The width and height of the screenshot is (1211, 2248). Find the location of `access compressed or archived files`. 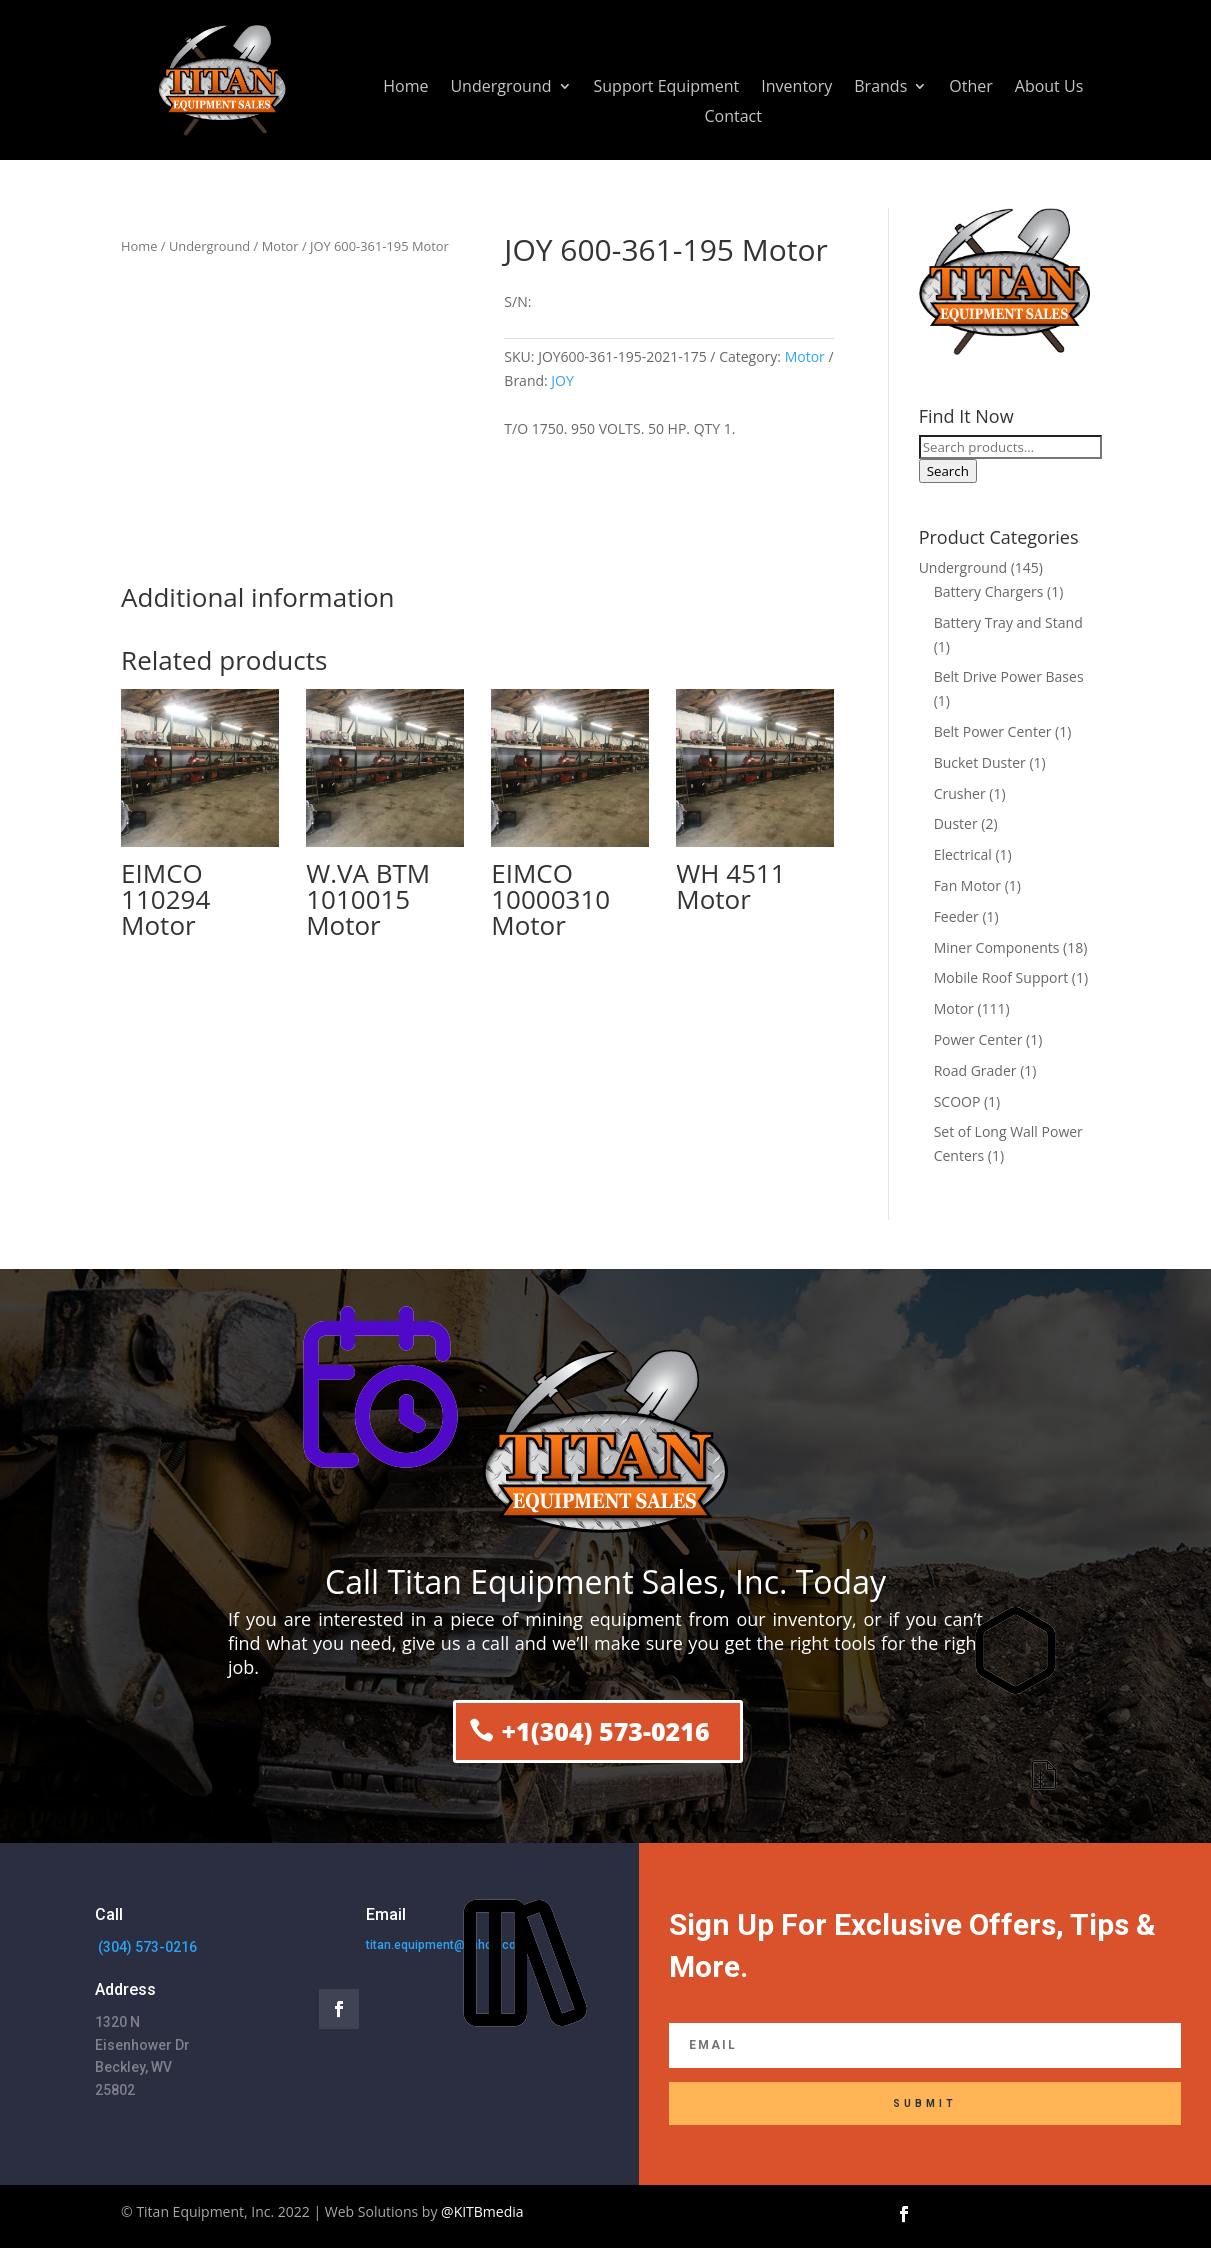

access compressed or archived files is located at coordinates (1044, 1775).